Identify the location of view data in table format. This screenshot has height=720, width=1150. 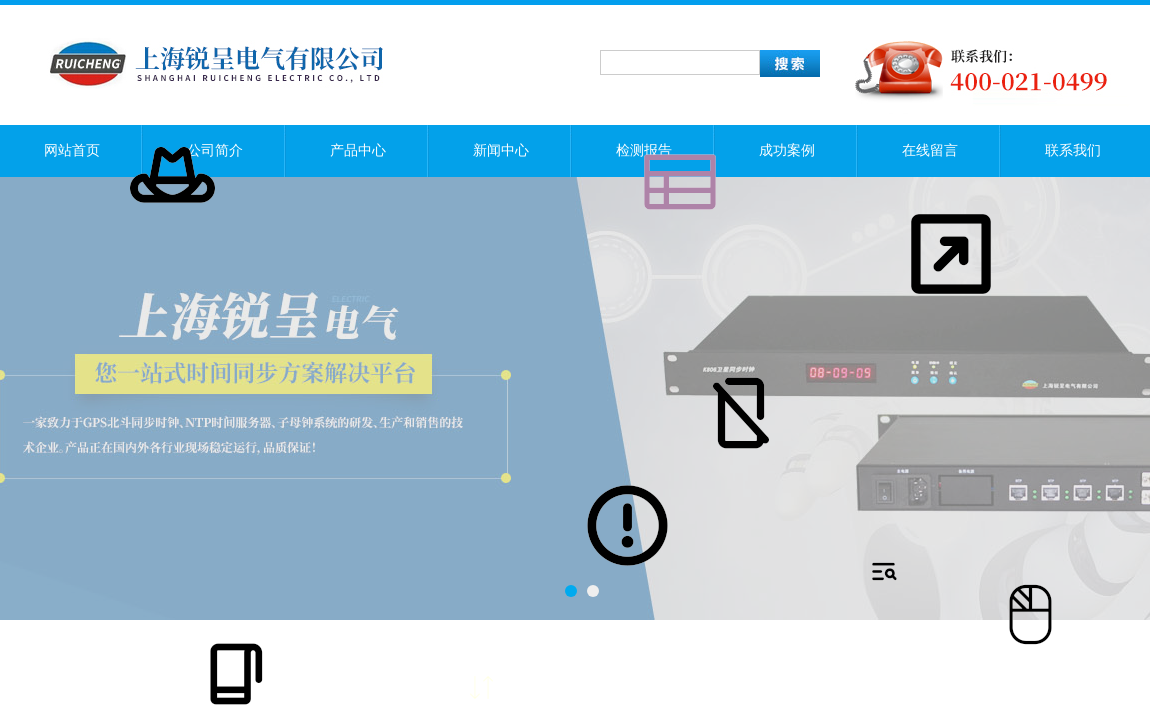
(680, 182).